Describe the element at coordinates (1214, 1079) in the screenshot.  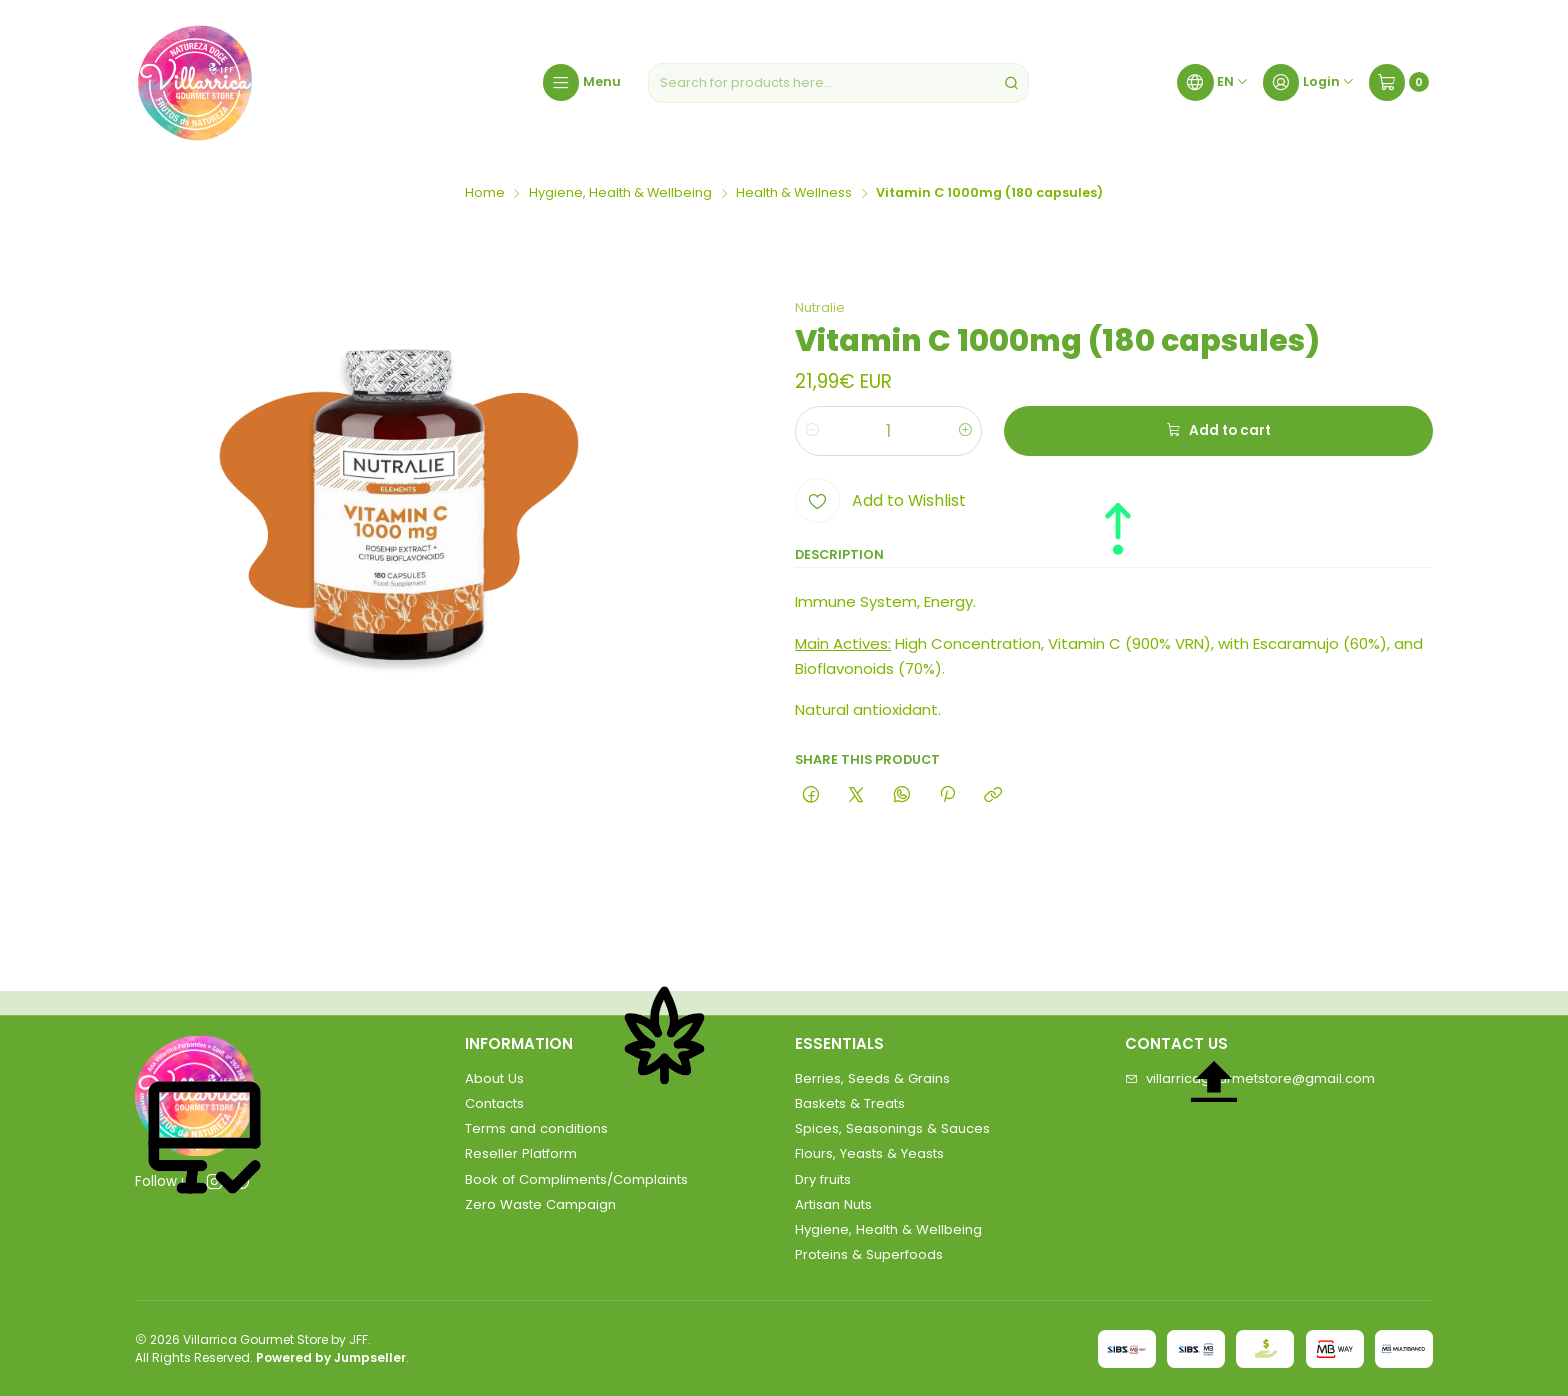
I see `upload a file or document` at that location.